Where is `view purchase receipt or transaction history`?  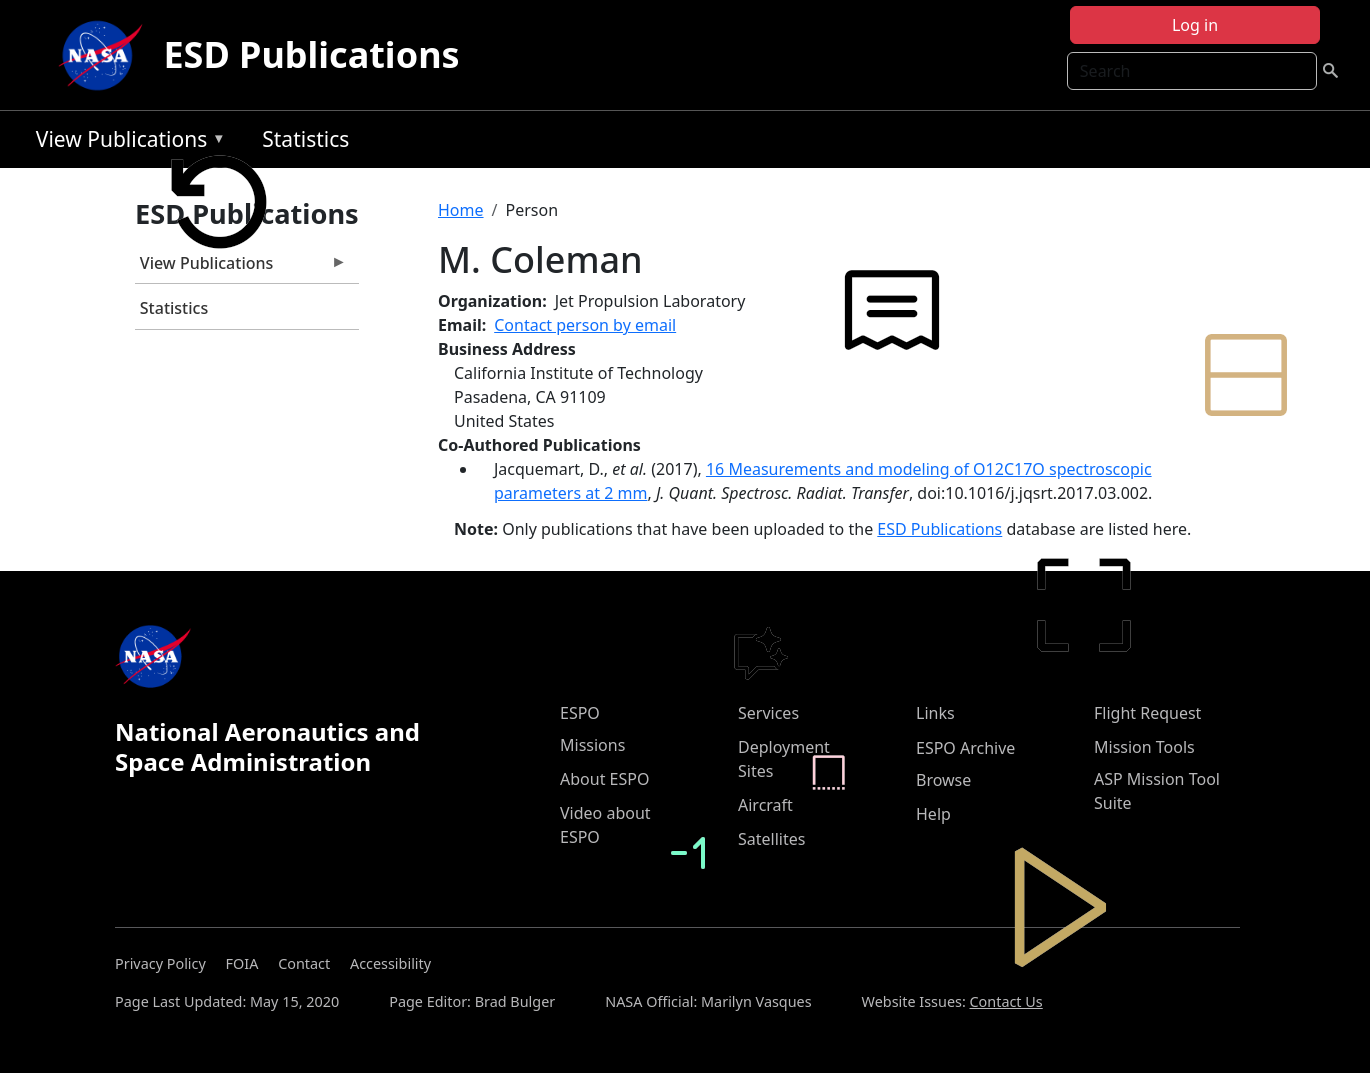
view purchase receipt or transaction history is located at coordinates (892, 310).